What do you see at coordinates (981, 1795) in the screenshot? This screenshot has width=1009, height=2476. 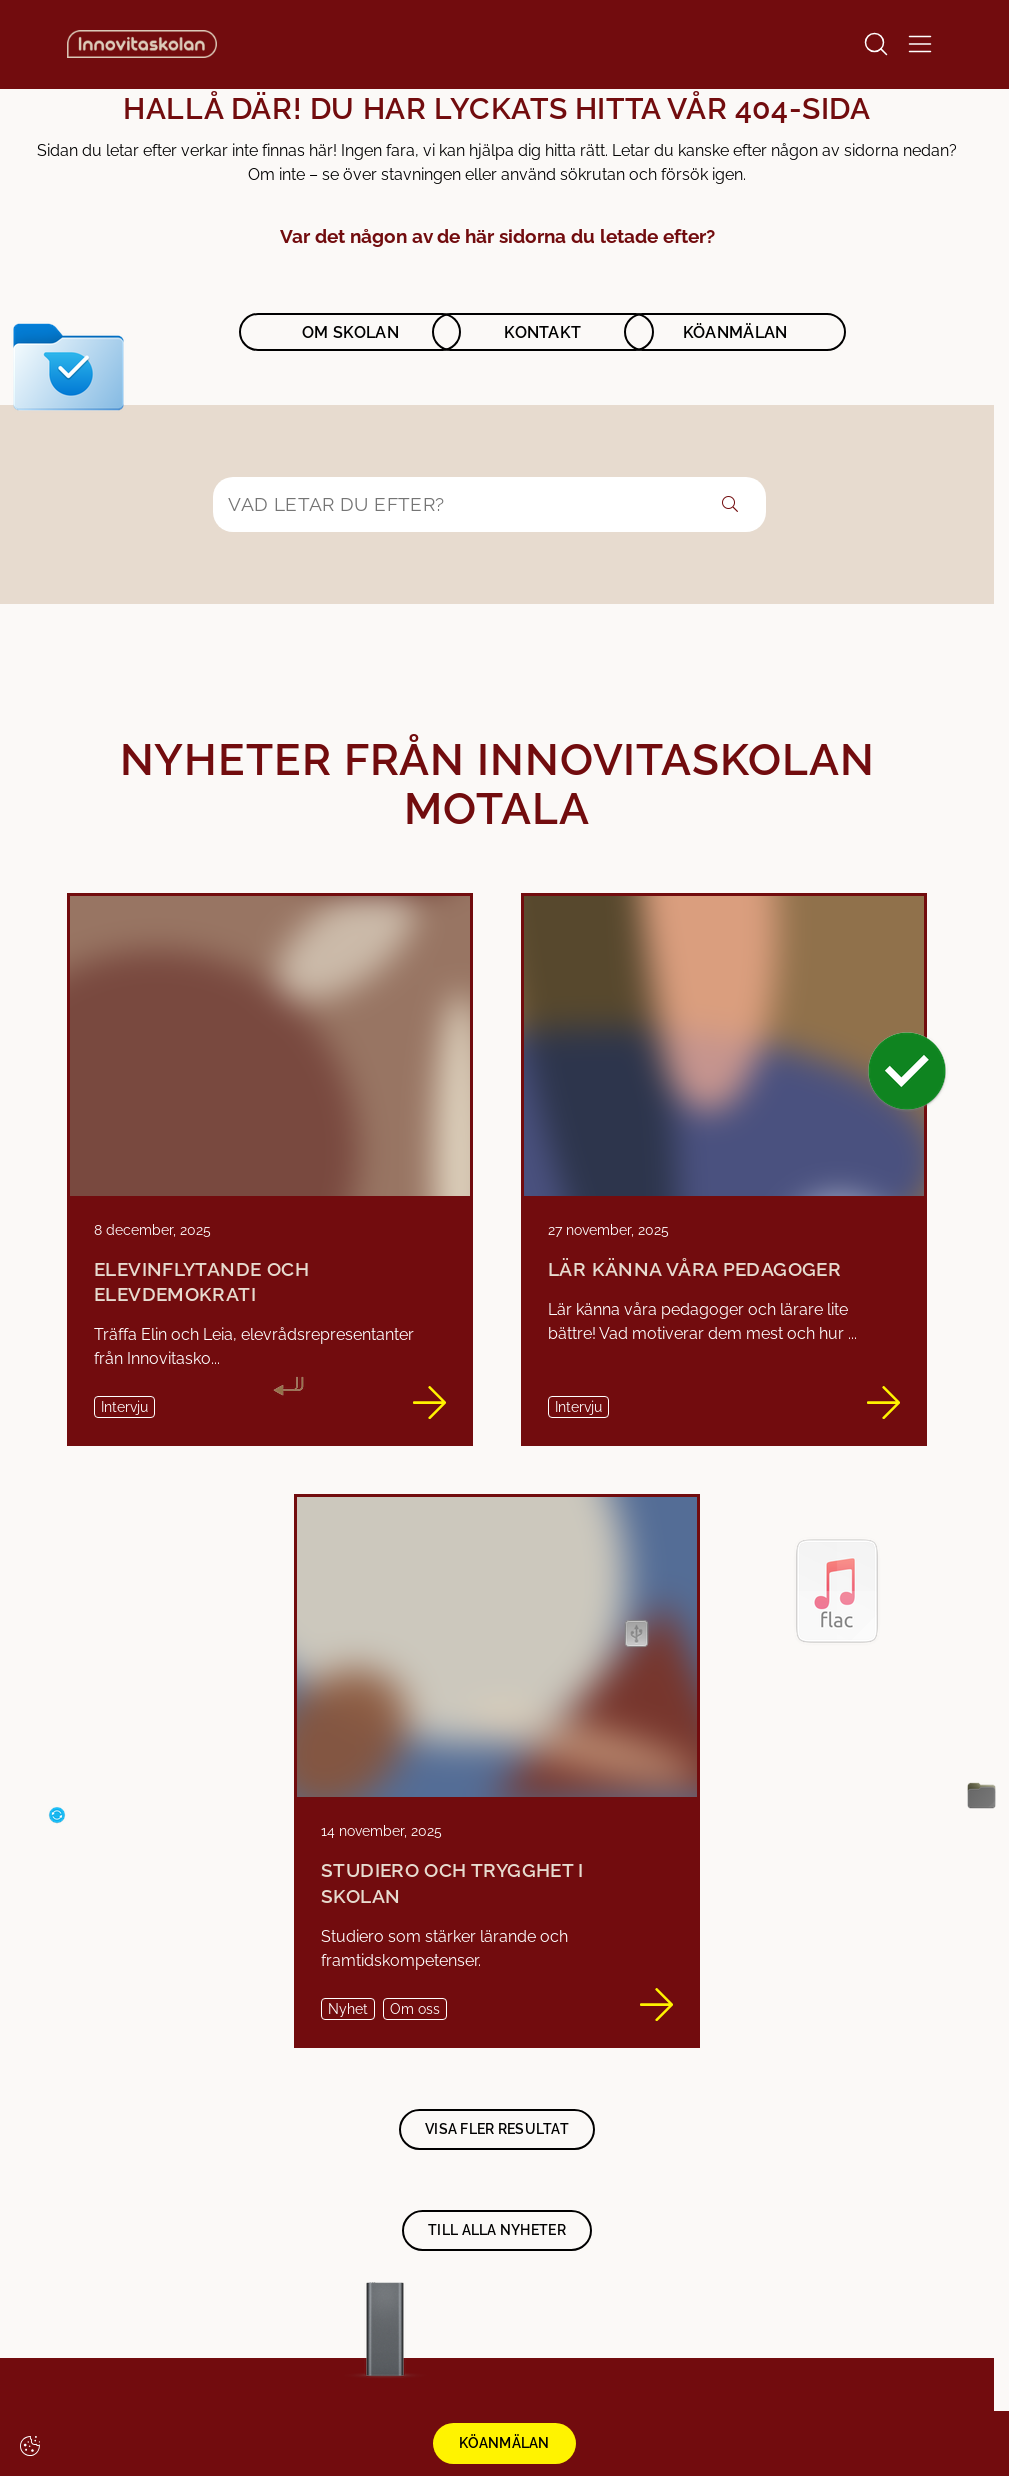 I see `open a folder to view its contents` at bounding box center [981, 1795].